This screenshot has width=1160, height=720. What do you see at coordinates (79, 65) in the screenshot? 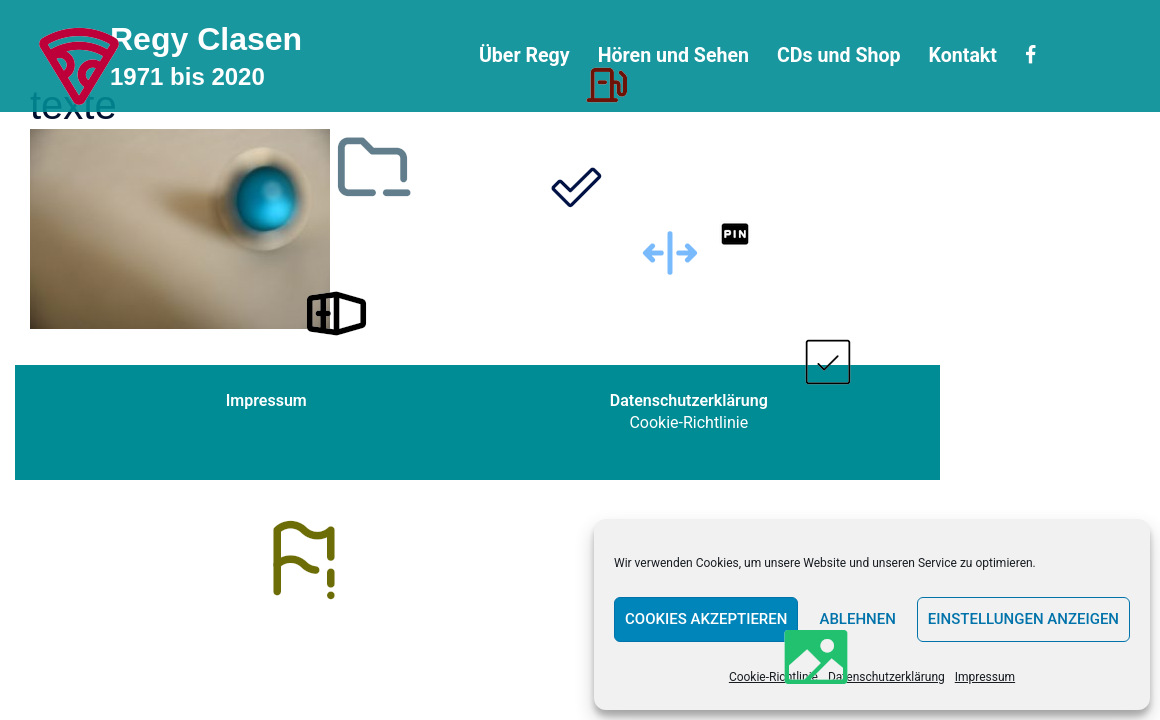
I see `browse food or pizza delivery options` at bounding box center [79, 65].